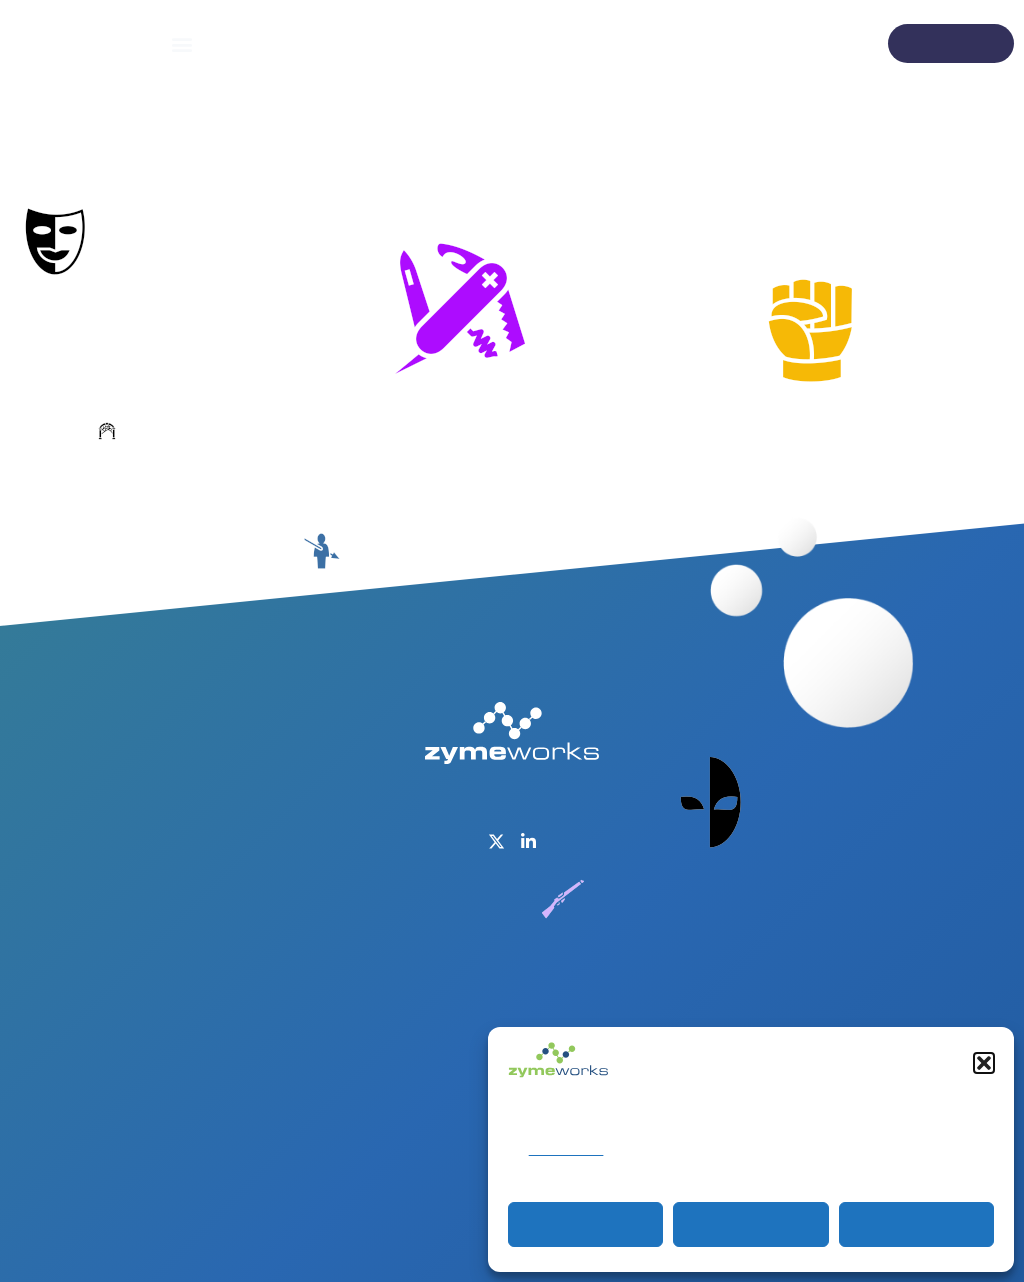  I want to click on toggle between theater or drama mode, so click(54, 241).